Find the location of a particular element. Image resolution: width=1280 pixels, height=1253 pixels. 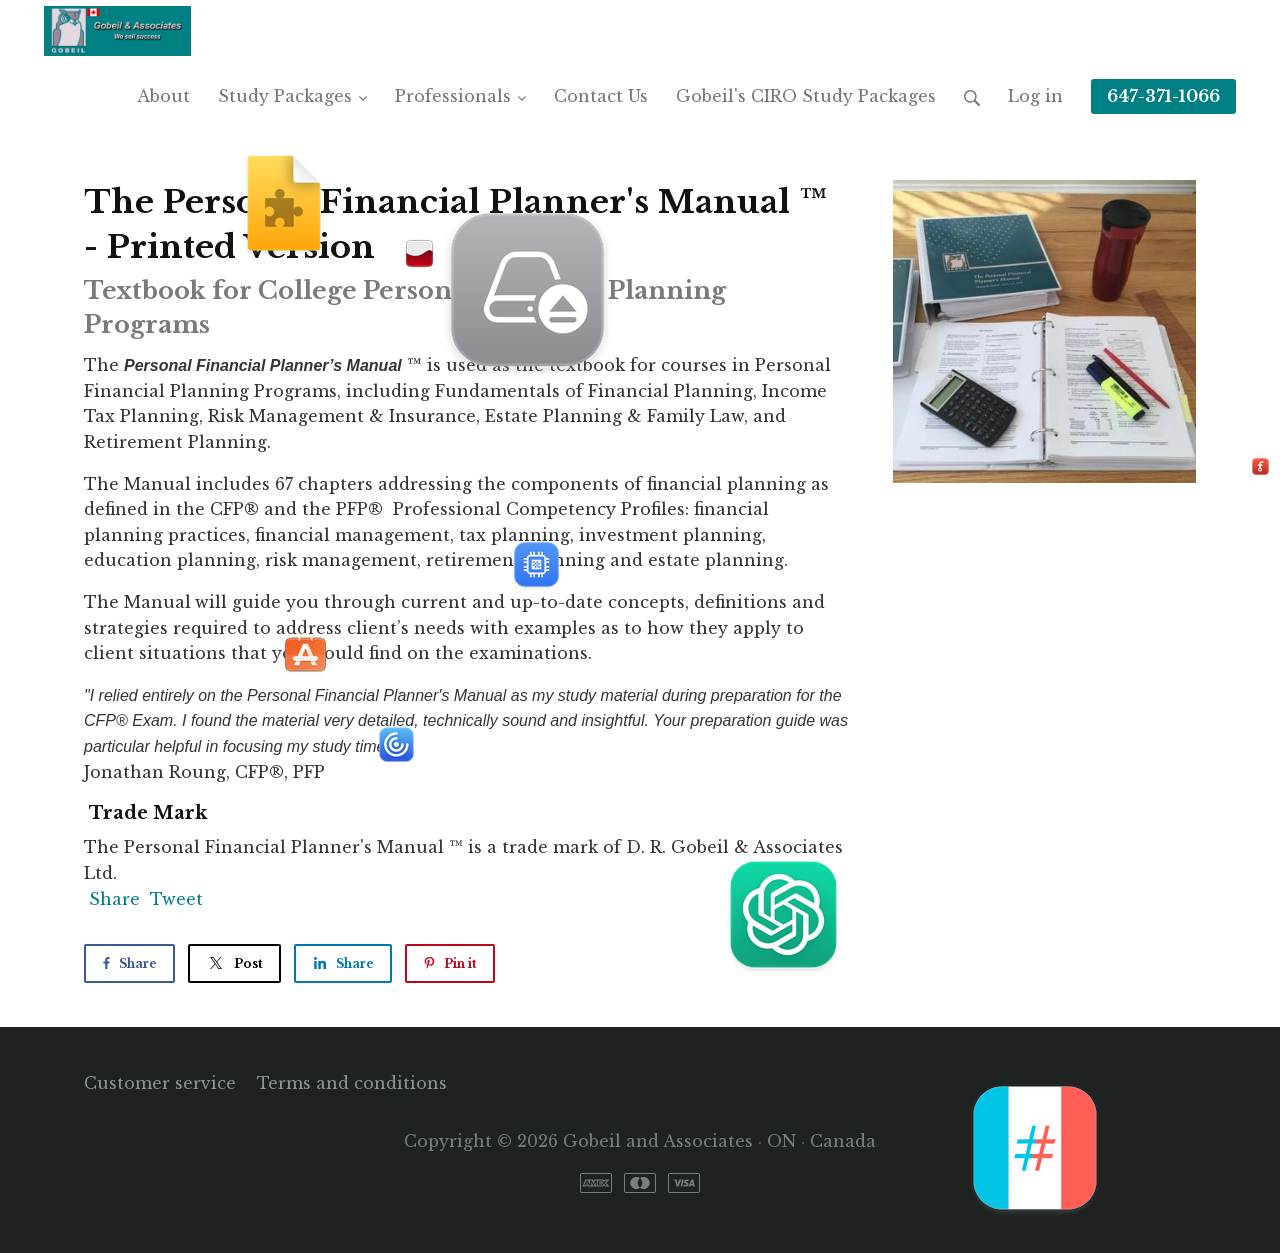

launch ryujinx nintendo switch emulator is located at coordinates (1035, 1148).